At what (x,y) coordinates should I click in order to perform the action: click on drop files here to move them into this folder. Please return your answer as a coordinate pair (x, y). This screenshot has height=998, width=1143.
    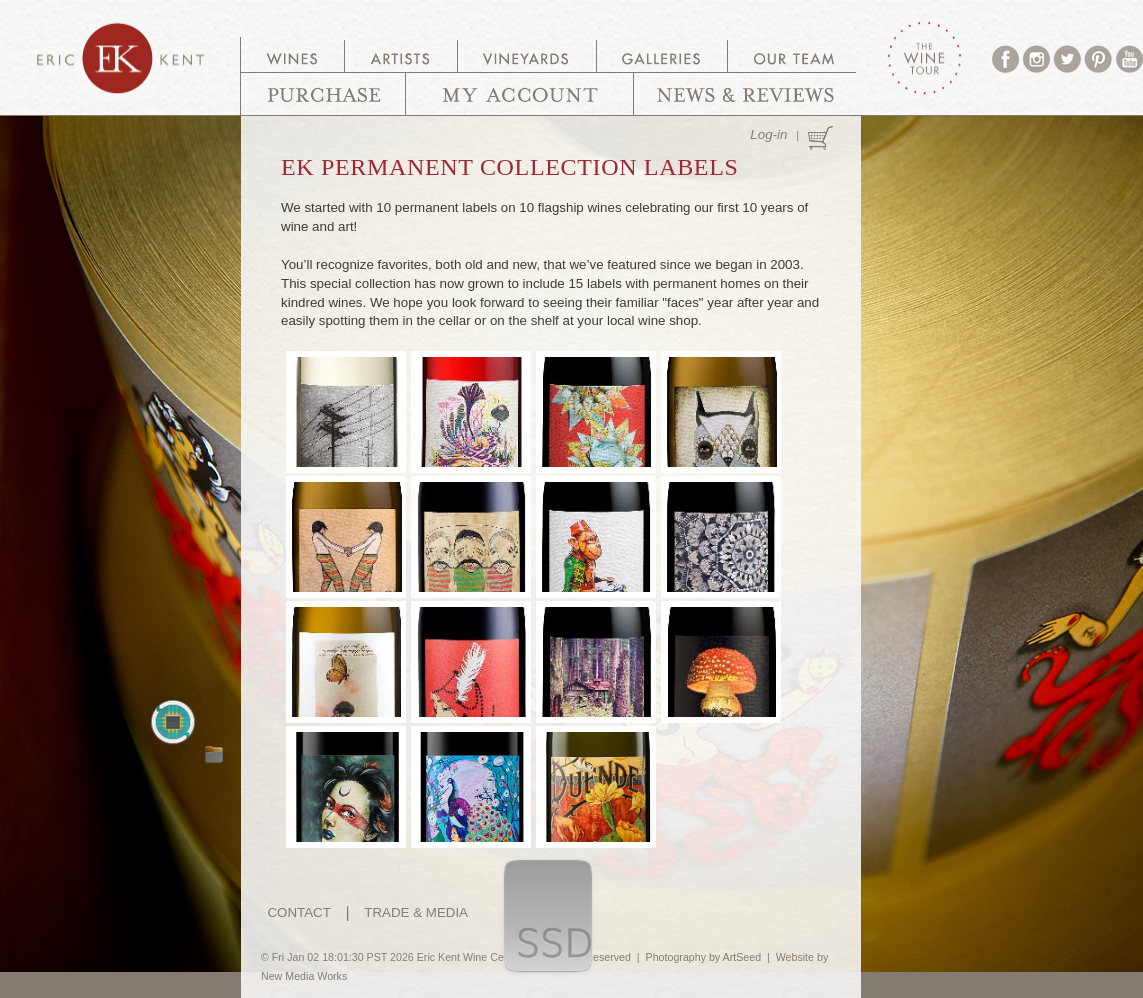
    Looking at the image, I should click on (214, 754).